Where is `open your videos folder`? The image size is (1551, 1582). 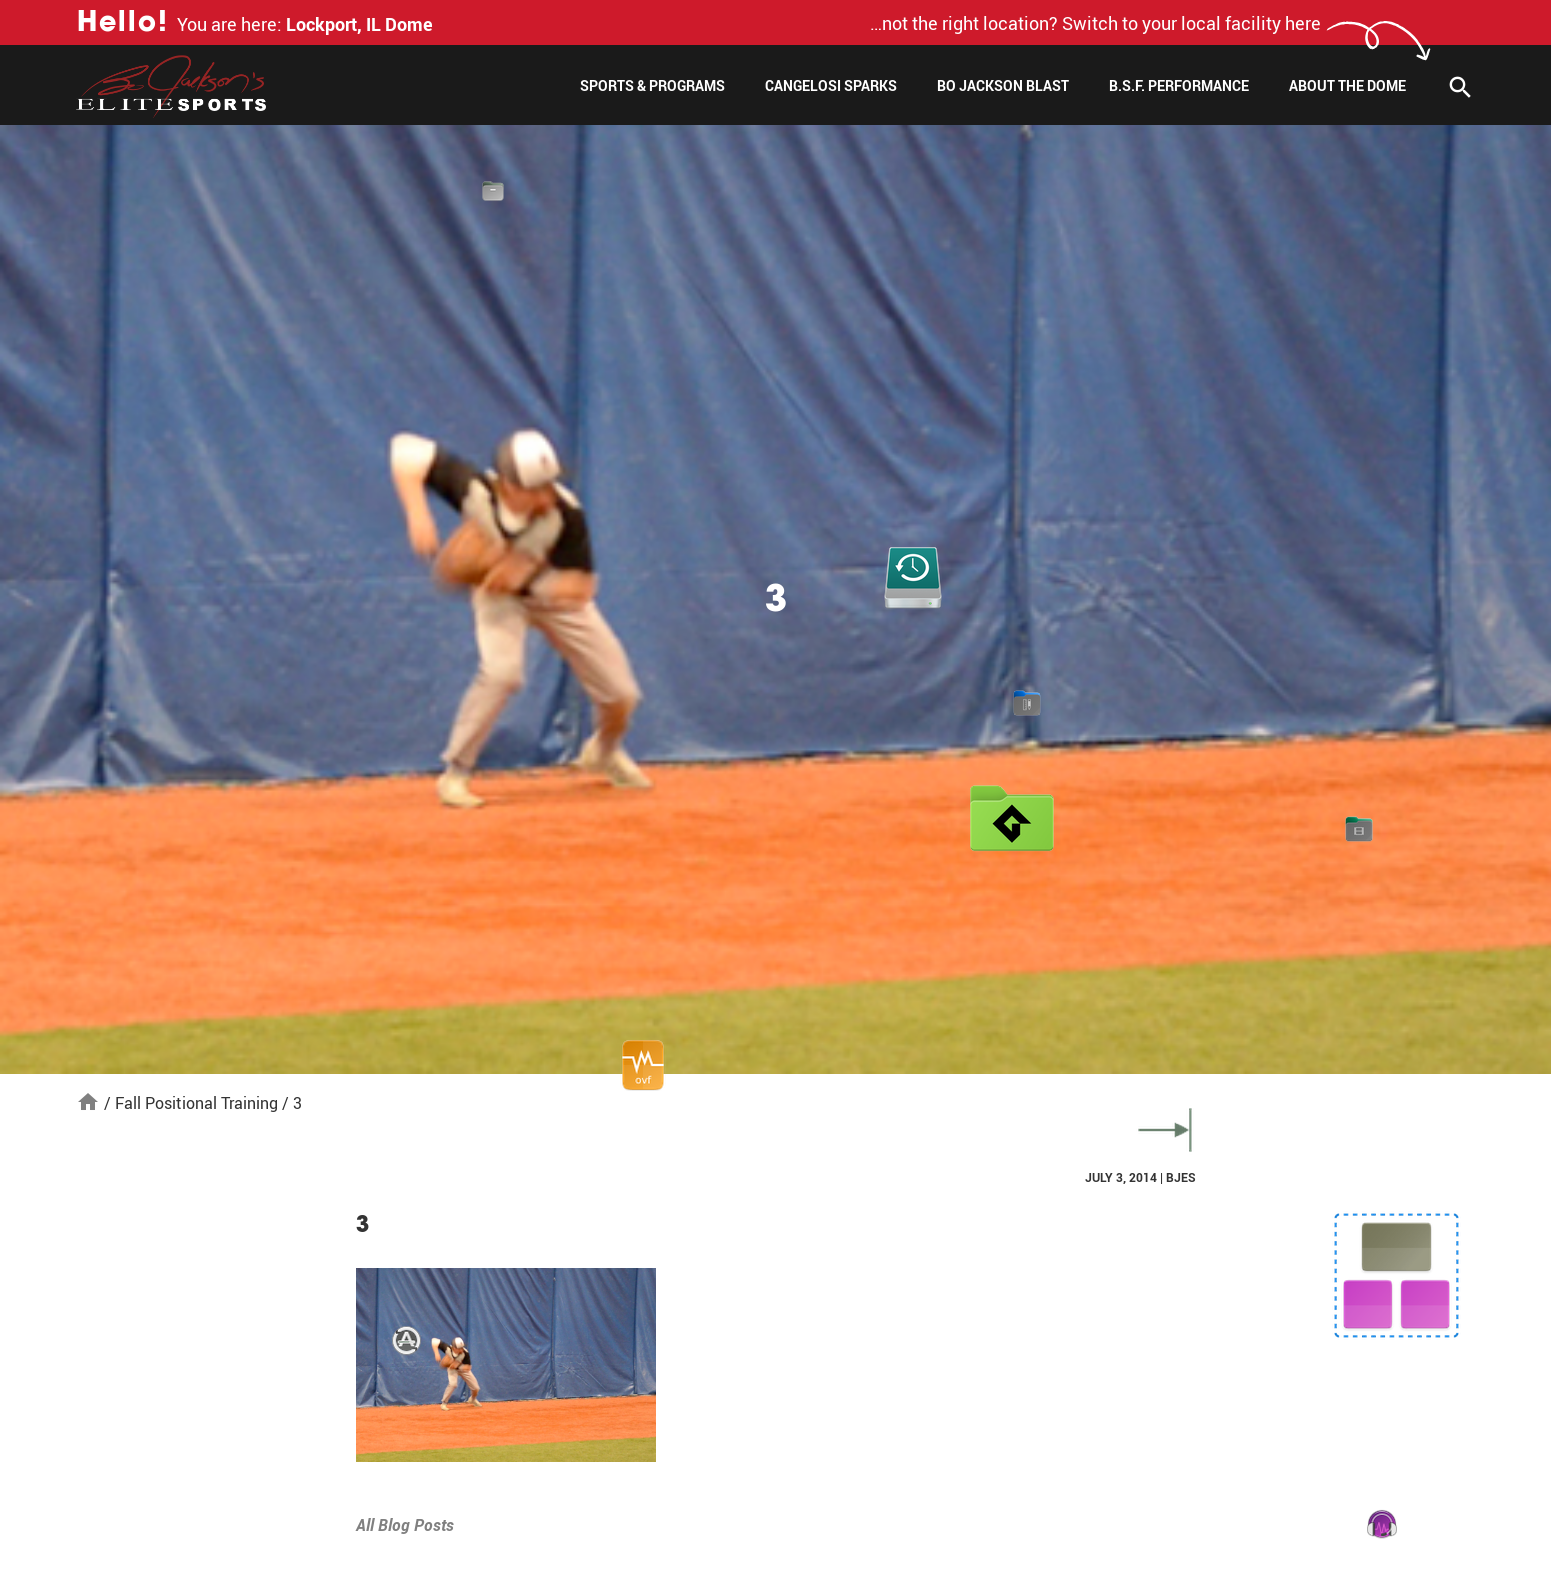
open your videos folder is located at coordinates (1359, 829).